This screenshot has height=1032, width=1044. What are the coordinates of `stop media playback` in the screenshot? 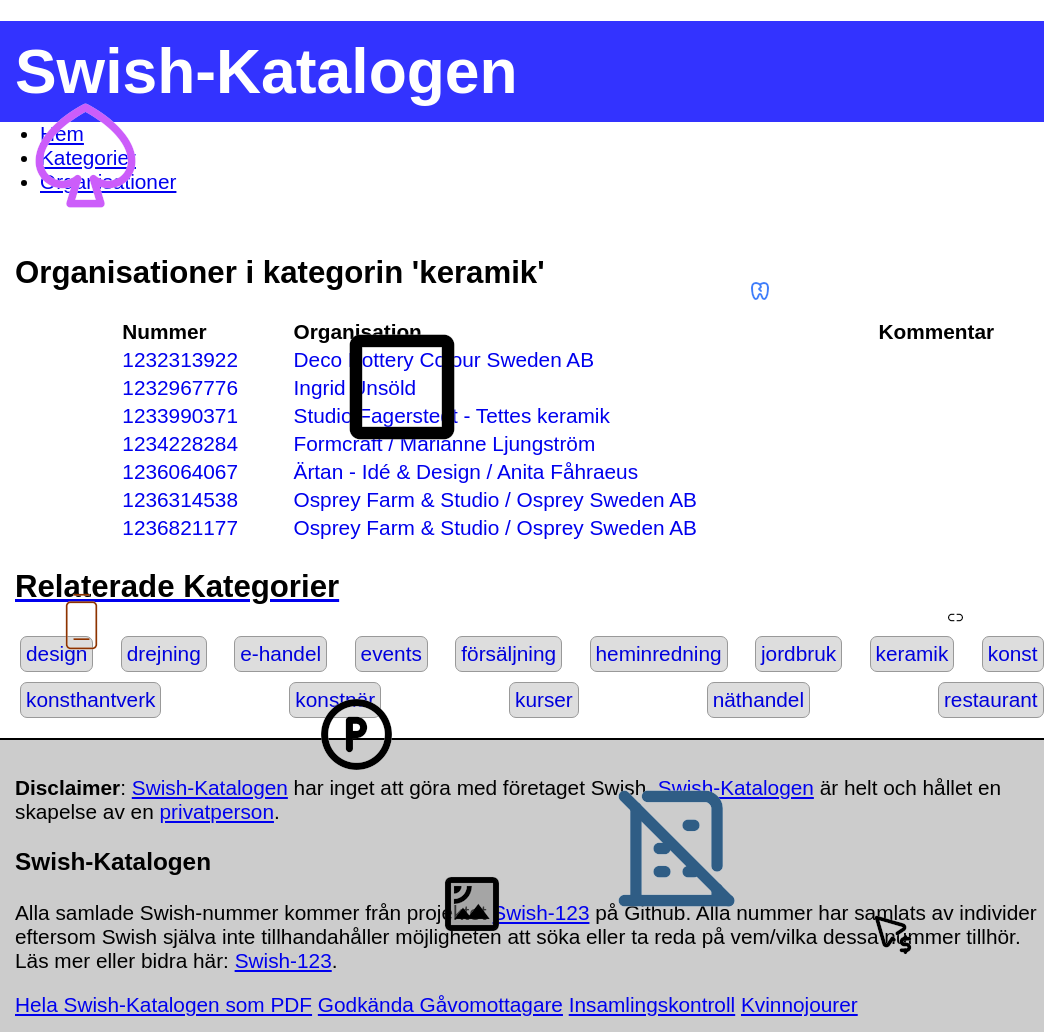 It's located at (402, 387).